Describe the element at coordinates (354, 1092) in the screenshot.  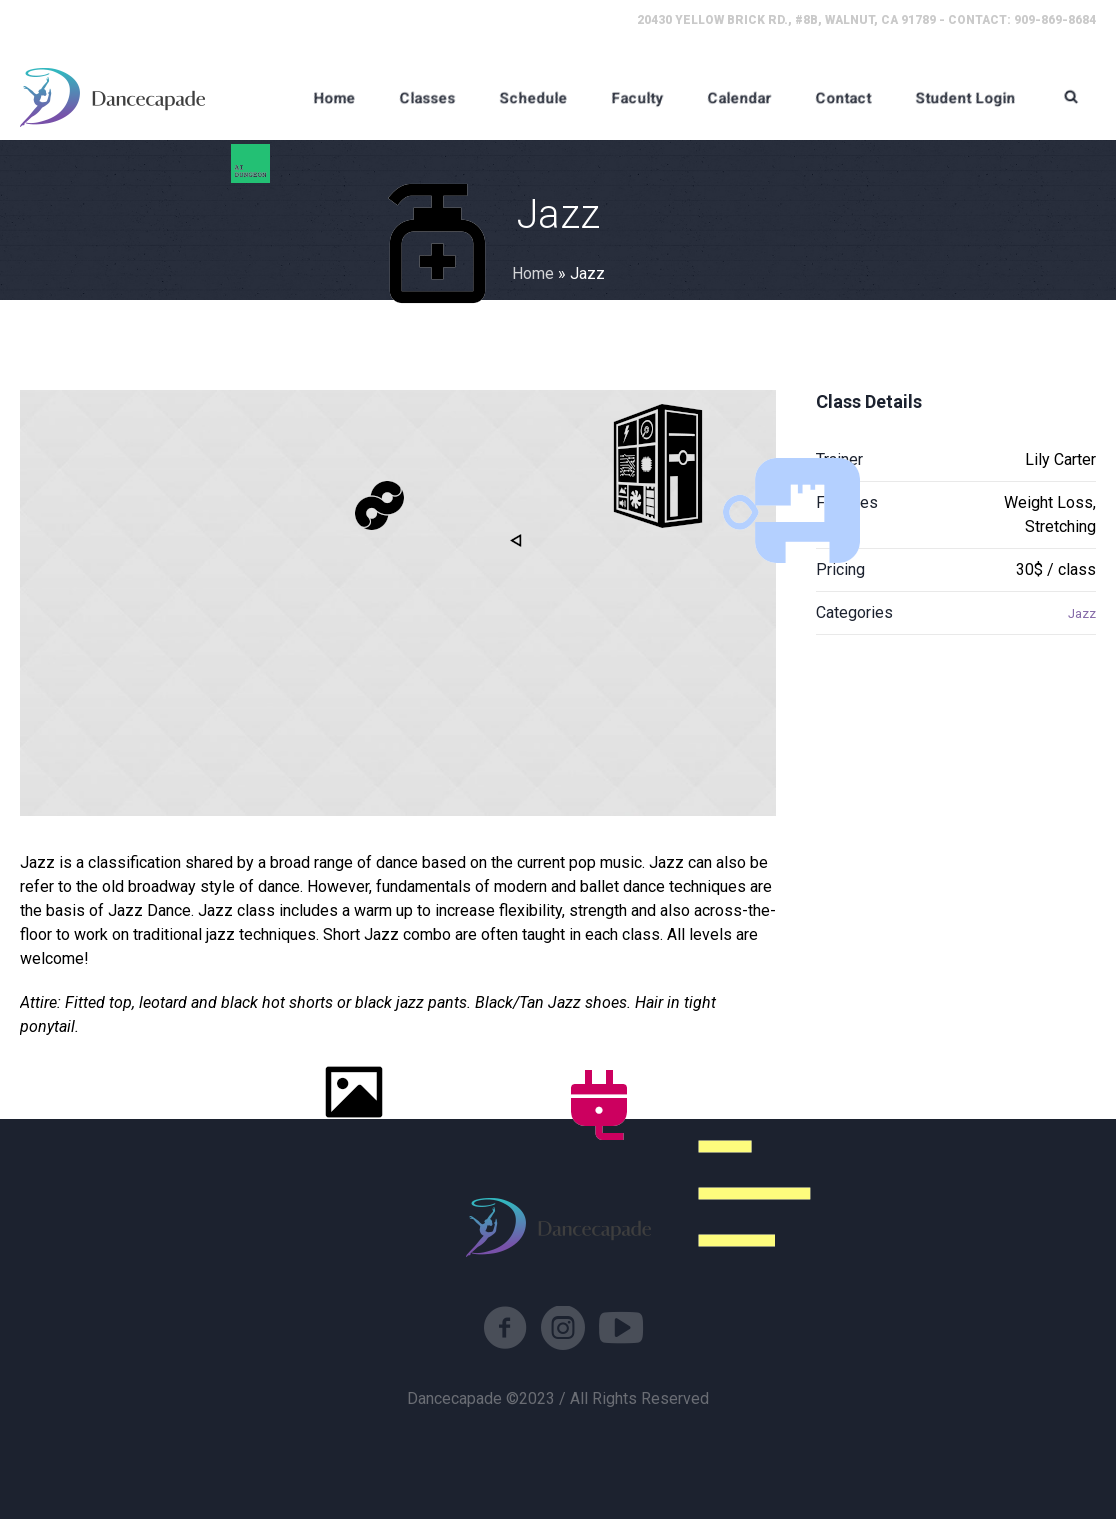
I see `view image or photo` at that location.